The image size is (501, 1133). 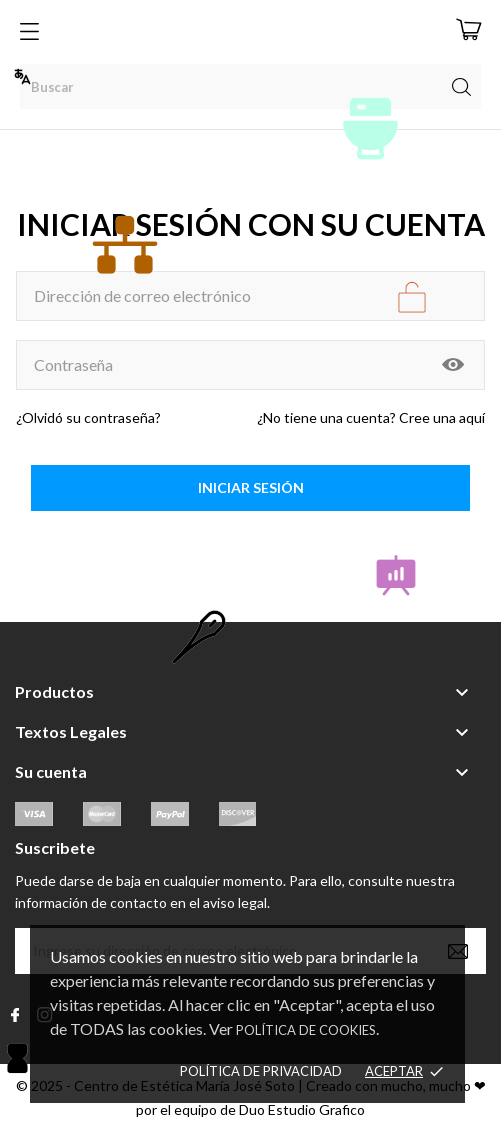 What do you see at coordinates (125, 246) in the screenshot?
I see `view network connections` at bounding box center [125, 246].